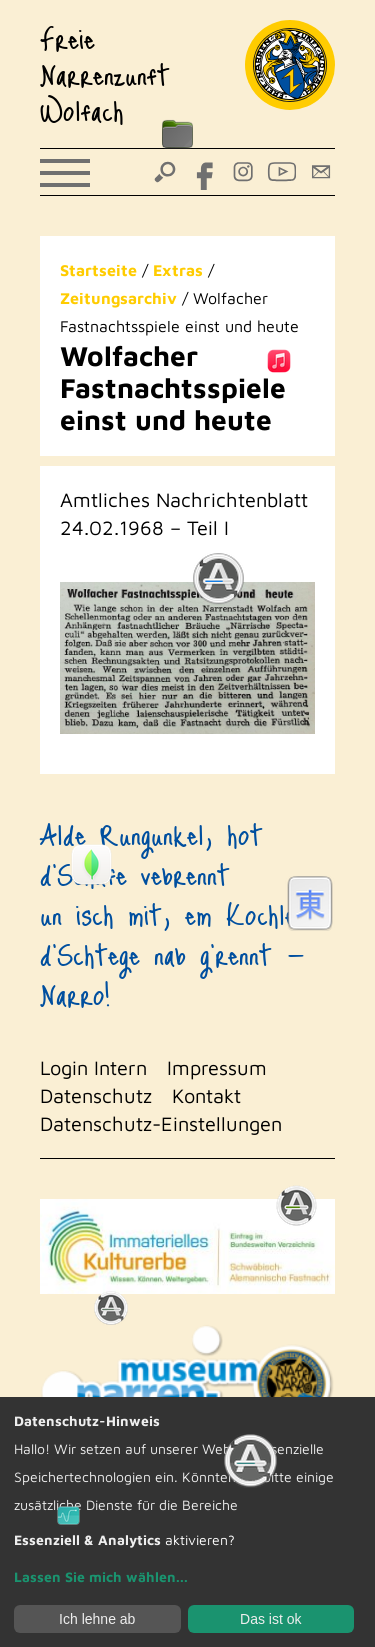 Image resolution: width=375 pixels, height=1647 pixels. Describe the element at coordinates (91, 864) in the screenshot. I see `open mongodb compass database management app` at that location.